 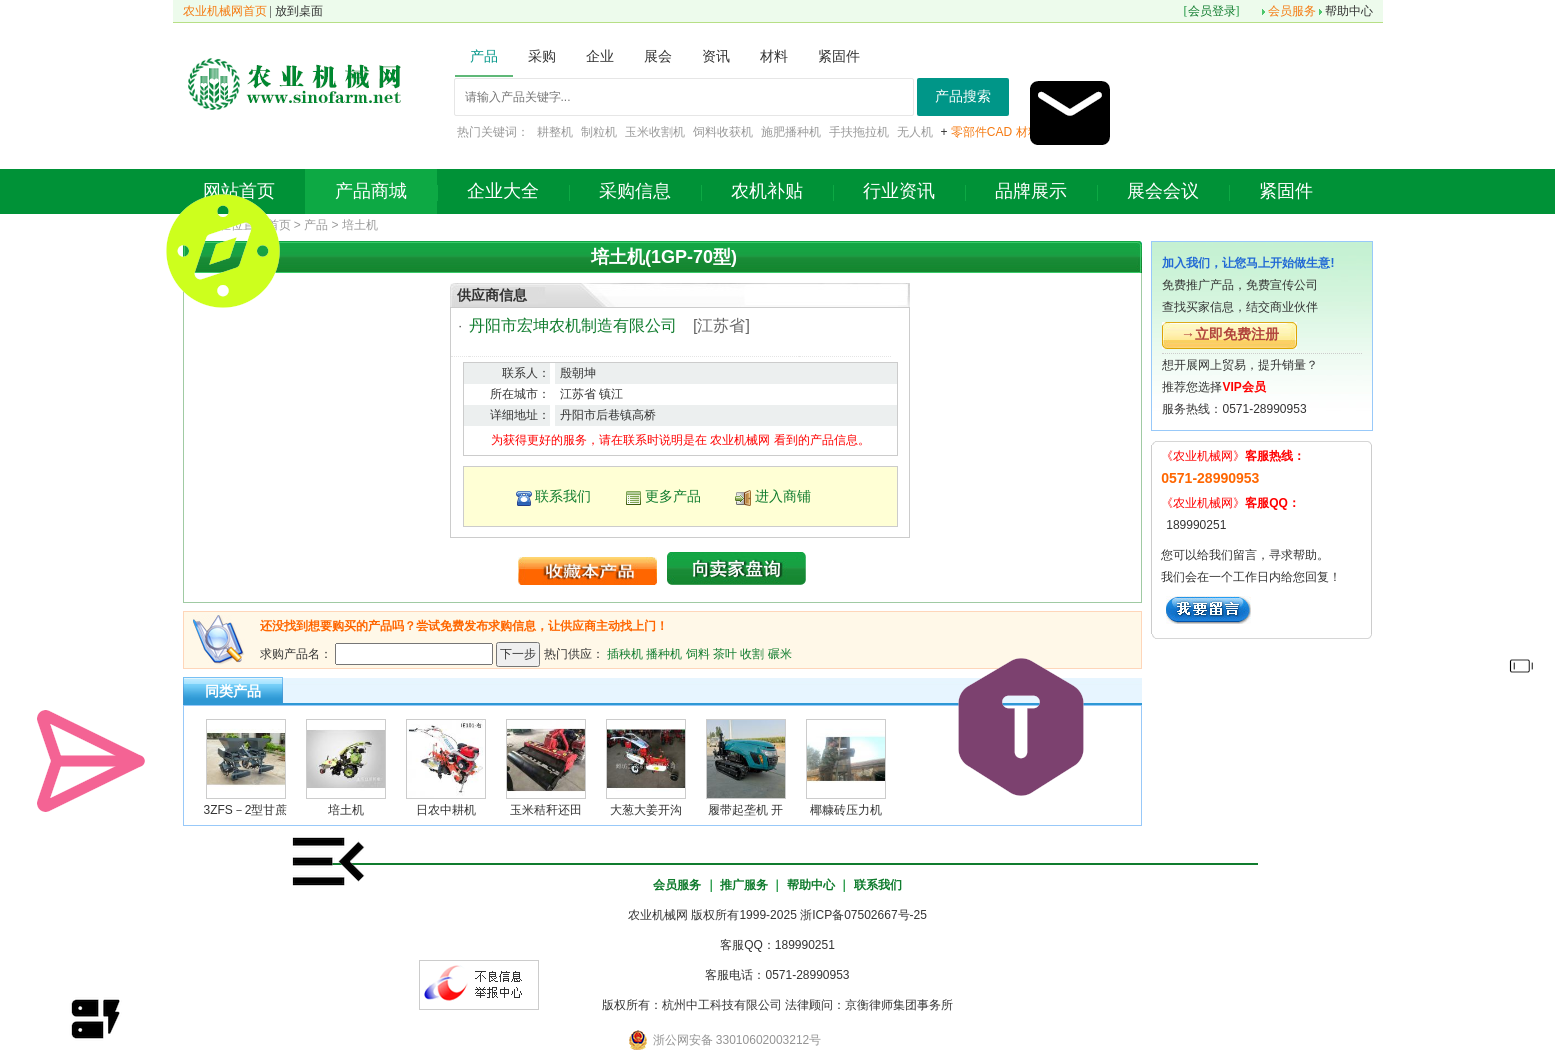 I want to click on indicates low battery level, so click(x=1521, y=666).